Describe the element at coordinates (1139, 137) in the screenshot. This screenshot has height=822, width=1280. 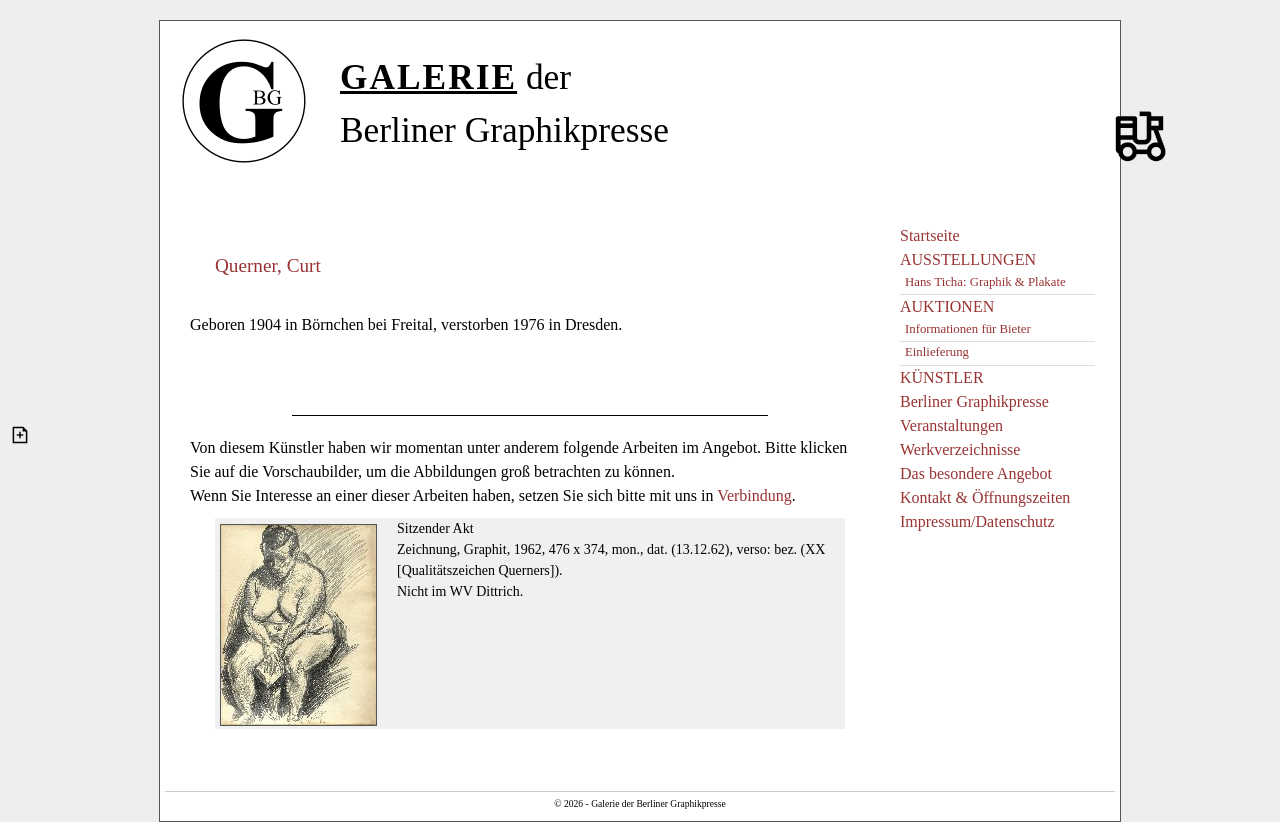
I see `order food delivery` at that location.